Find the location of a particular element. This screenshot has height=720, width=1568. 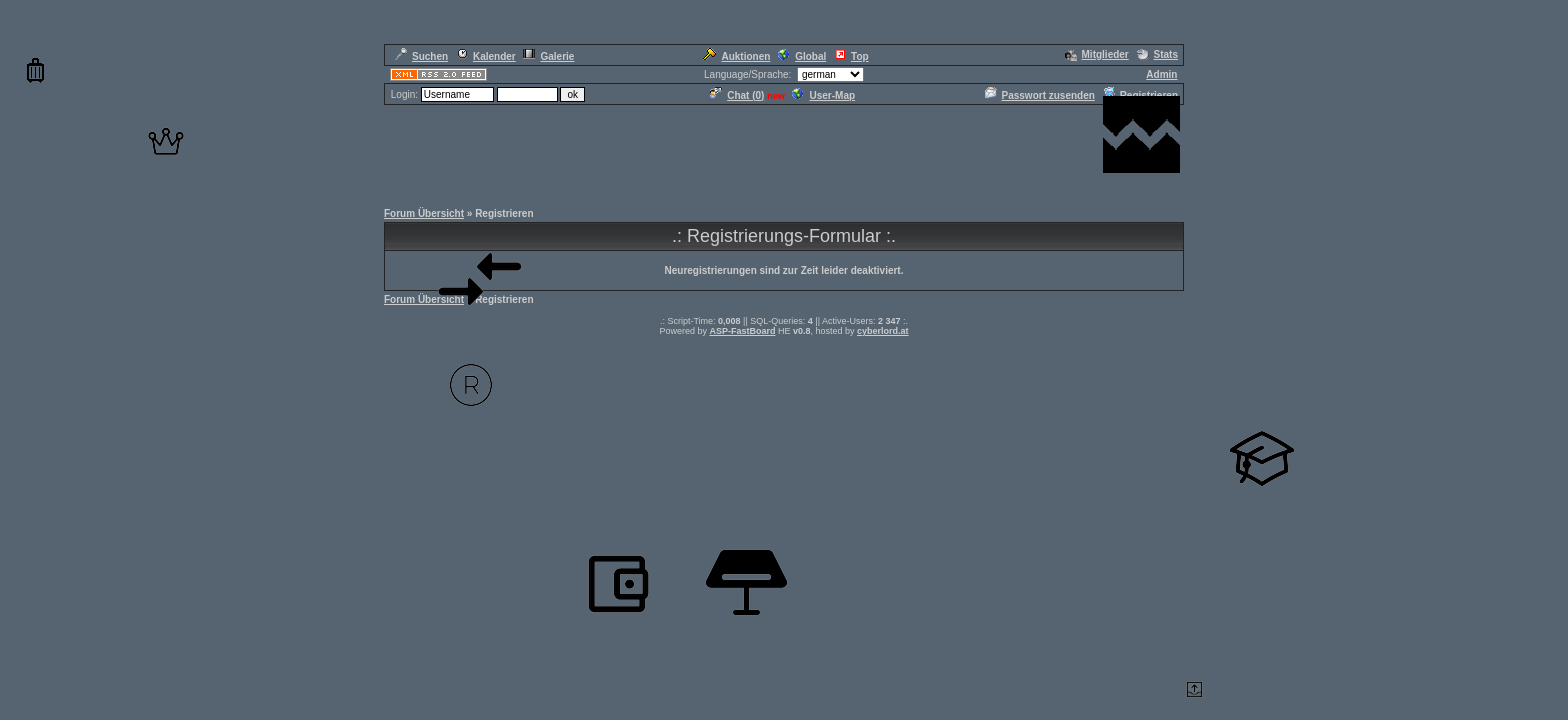

compare two items or options is located at coordinates (480, 279).